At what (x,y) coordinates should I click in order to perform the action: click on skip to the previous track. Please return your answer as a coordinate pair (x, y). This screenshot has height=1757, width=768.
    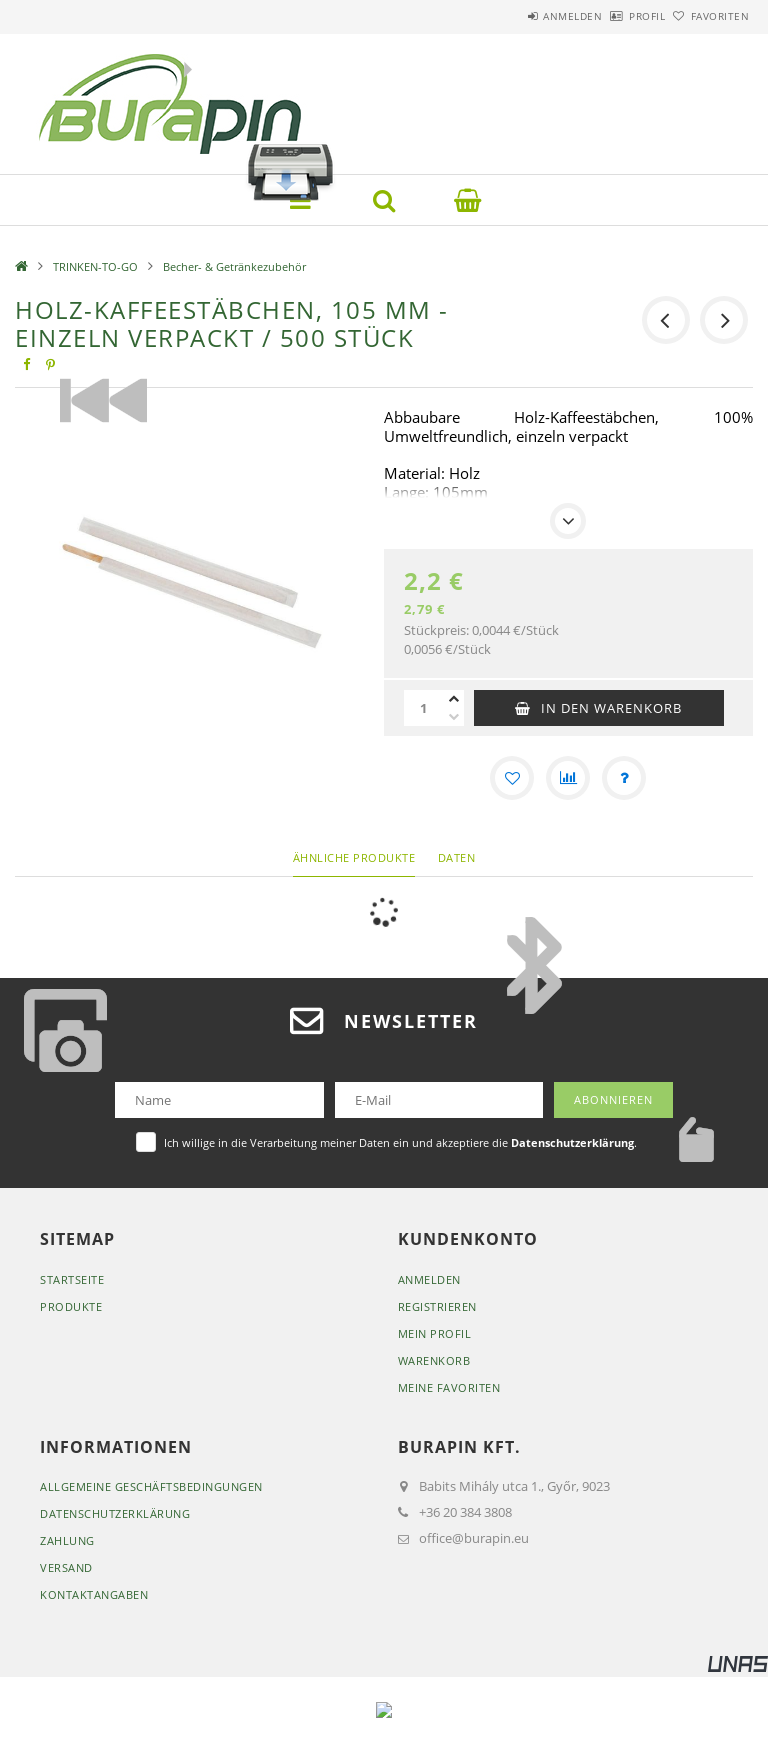
    Looking at the image, I should click on (103, 400).